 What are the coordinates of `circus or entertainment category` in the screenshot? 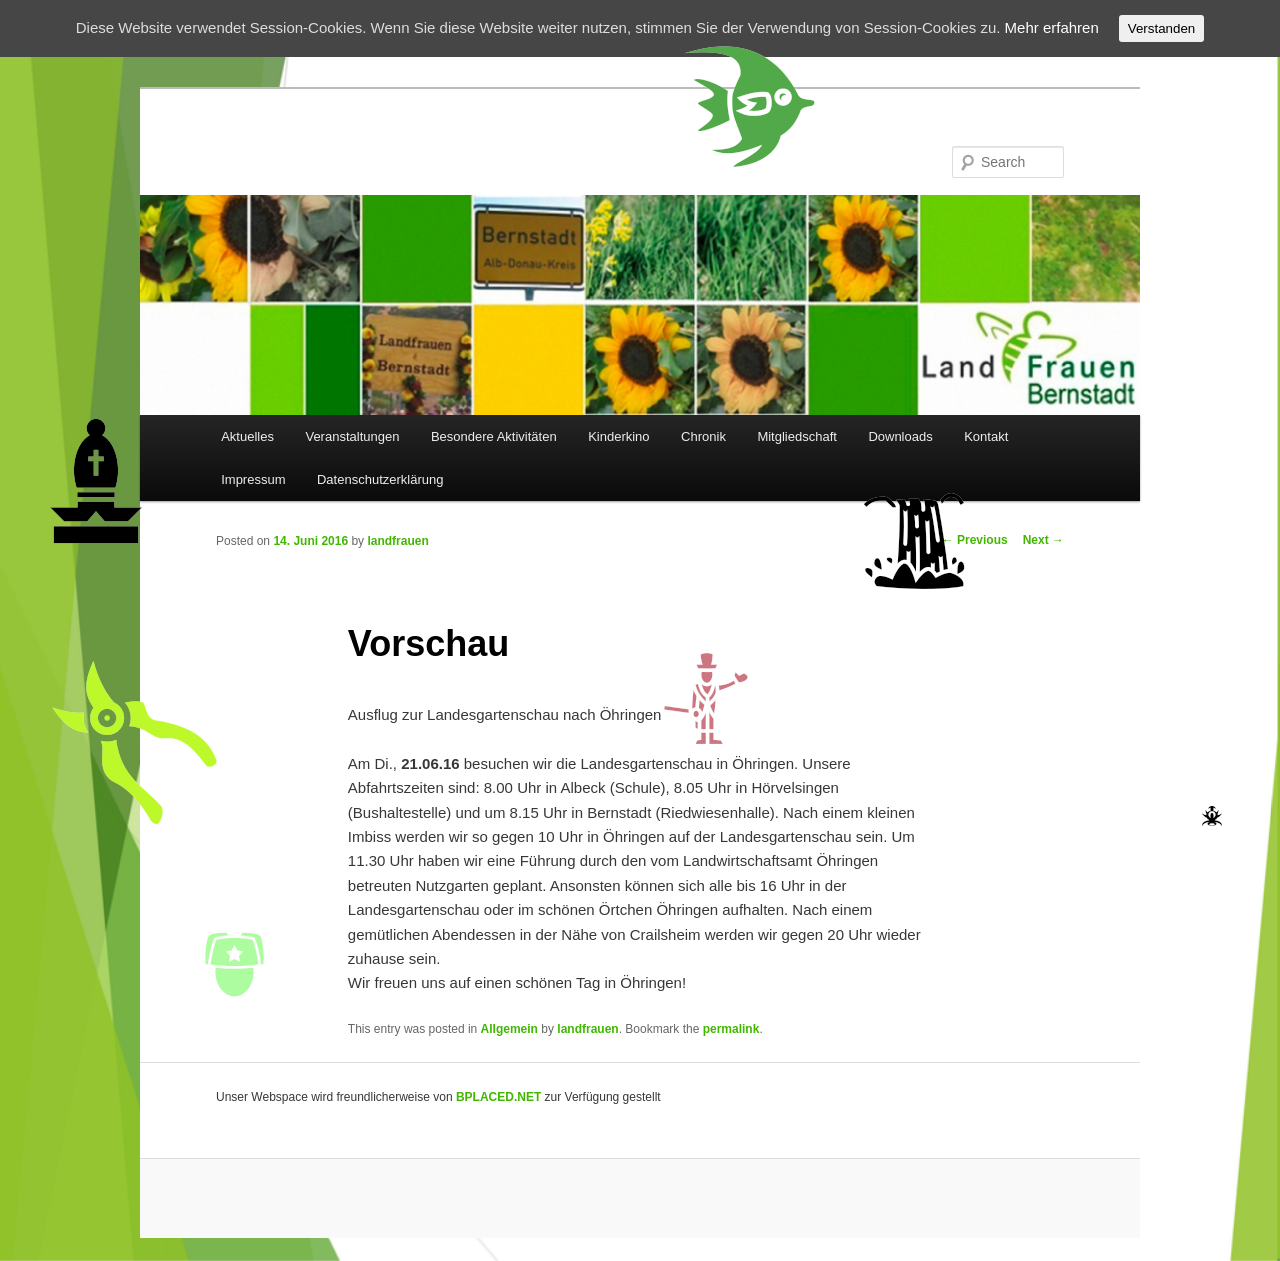 It's located at (707, 698).